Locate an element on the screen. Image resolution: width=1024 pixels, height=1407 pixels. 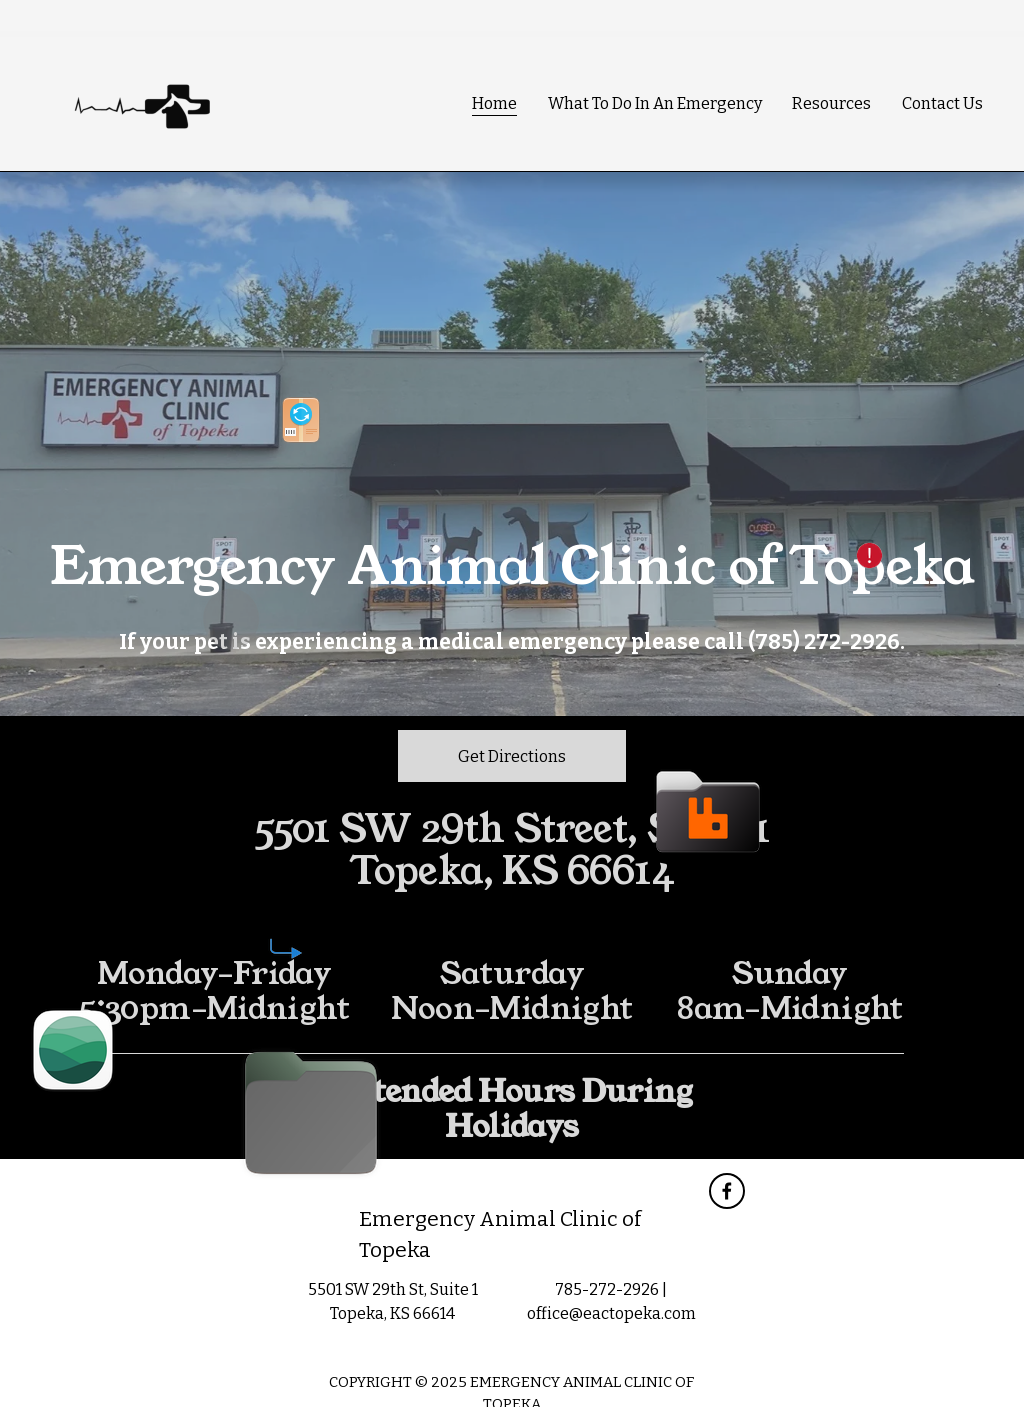
open Flow app for focus or productivity sessions is located at coordinates (73, 1050).